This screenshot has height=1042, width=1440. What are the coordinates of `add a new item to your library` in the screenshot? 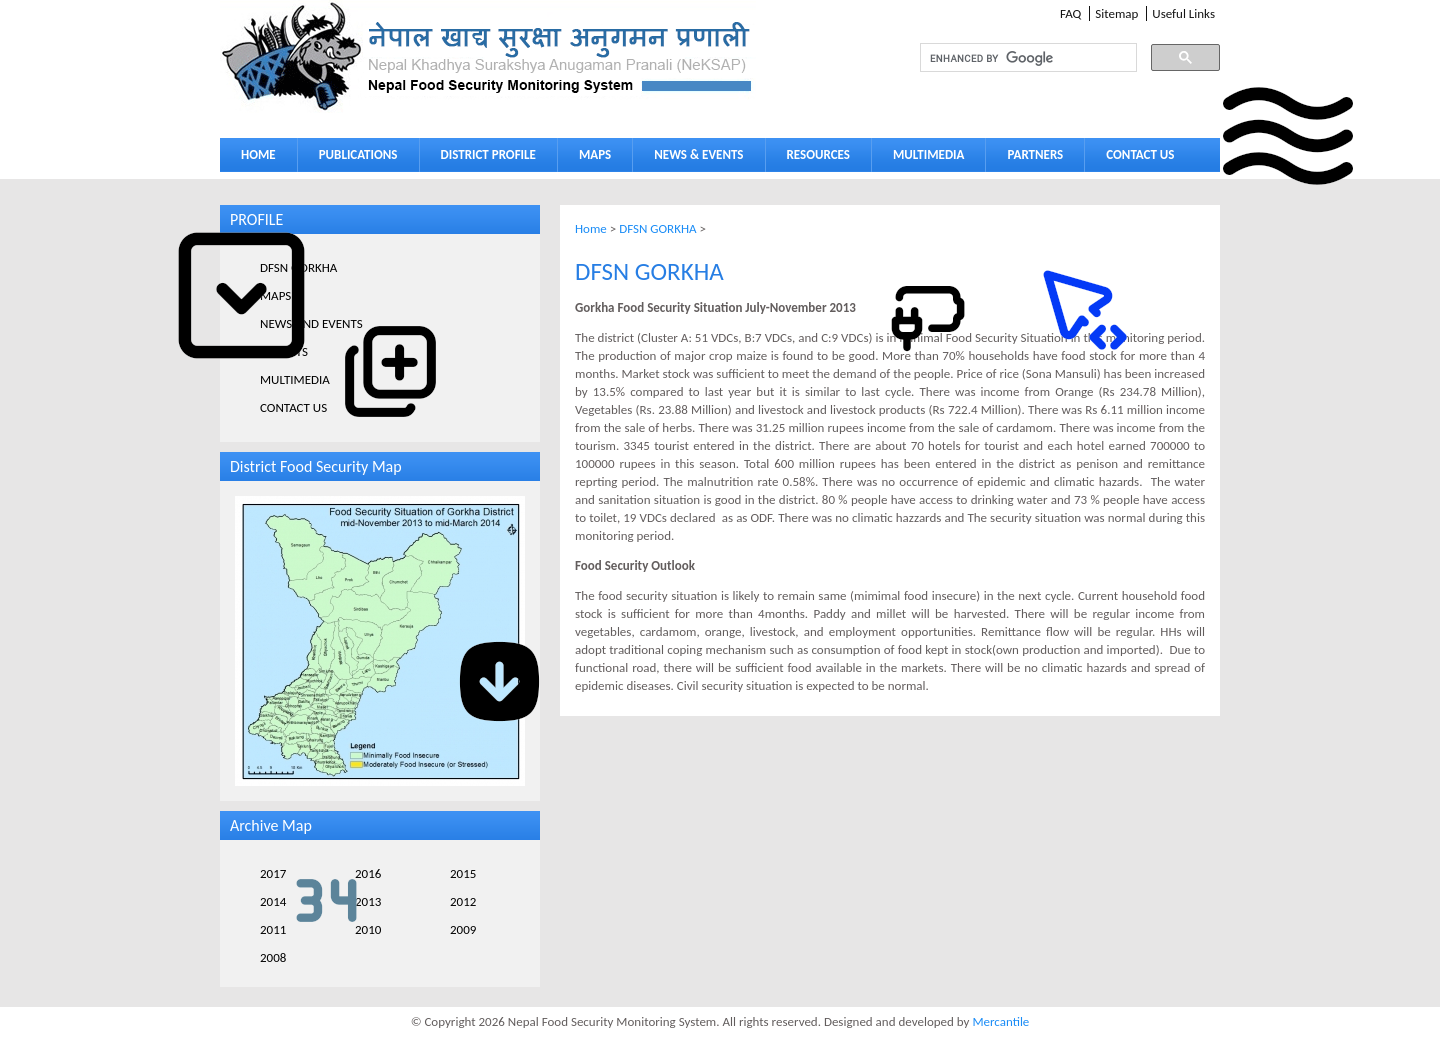 It's located at (390, 371).